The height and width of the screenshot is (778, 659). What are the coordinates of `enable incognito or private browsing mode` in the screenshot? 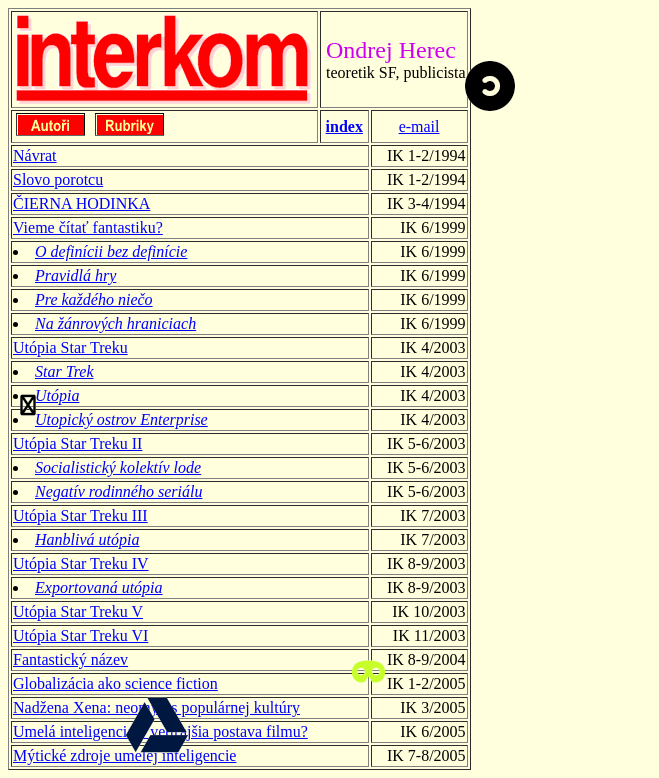 It's located at (368, 671).